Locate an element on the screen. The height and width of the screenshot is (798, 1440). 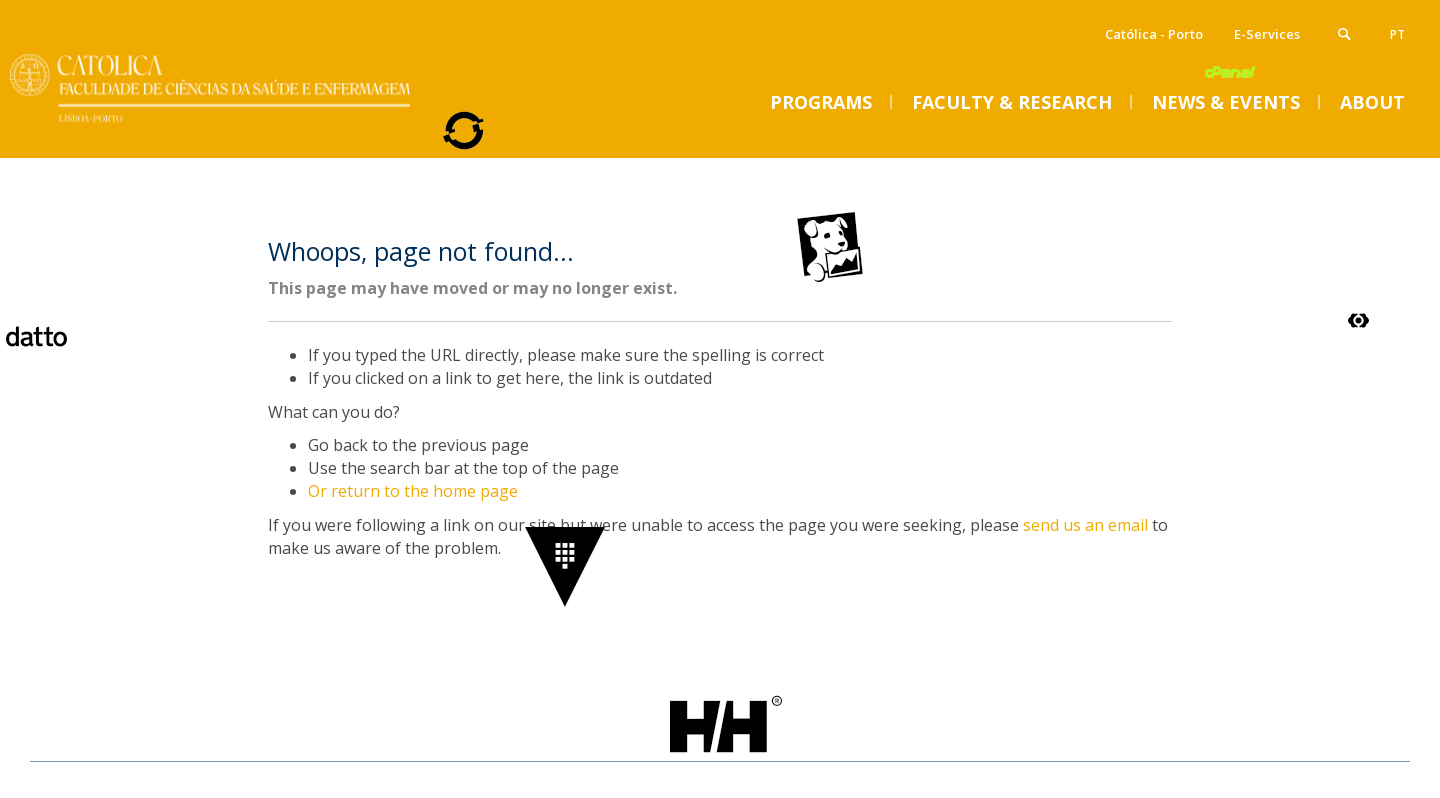
visit the Helly Hansen website is located at coordinates (726, 724).